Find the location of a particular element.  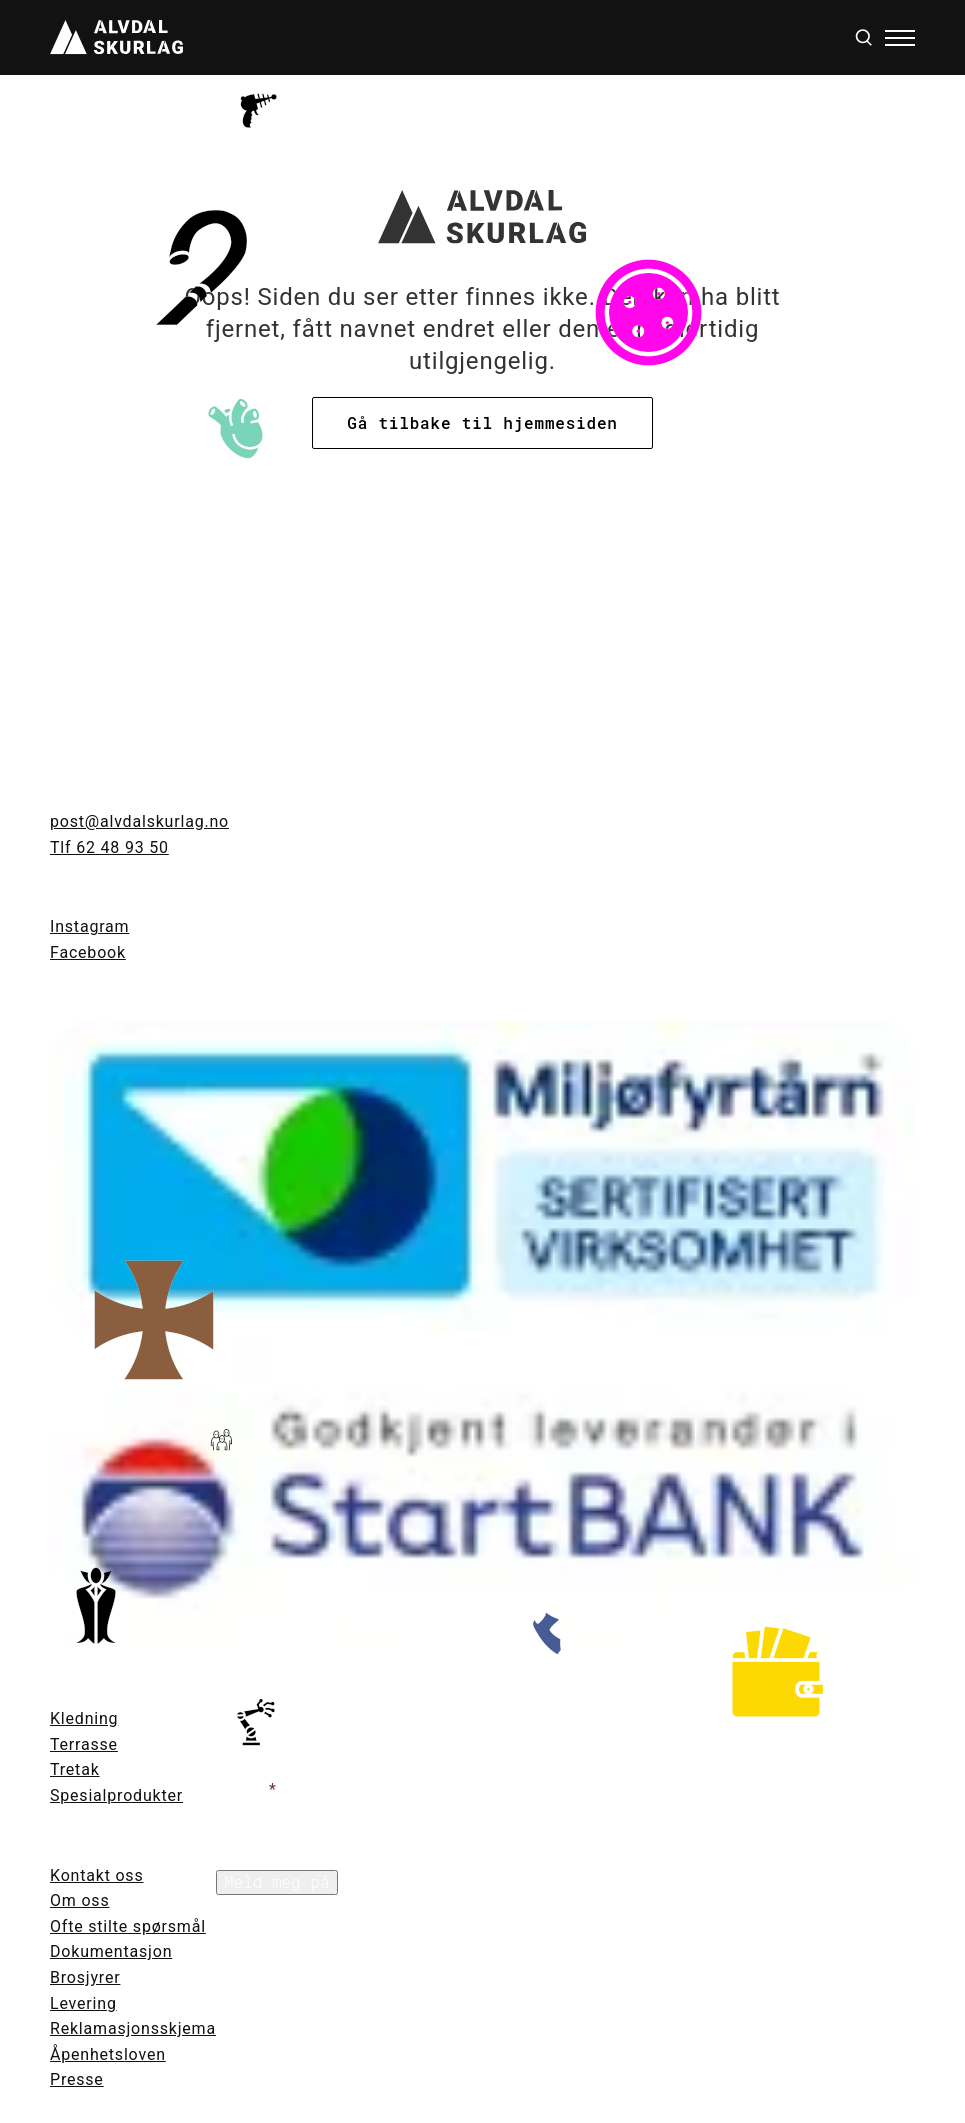

clothing or fashion category is located at coordinates (648, 312).